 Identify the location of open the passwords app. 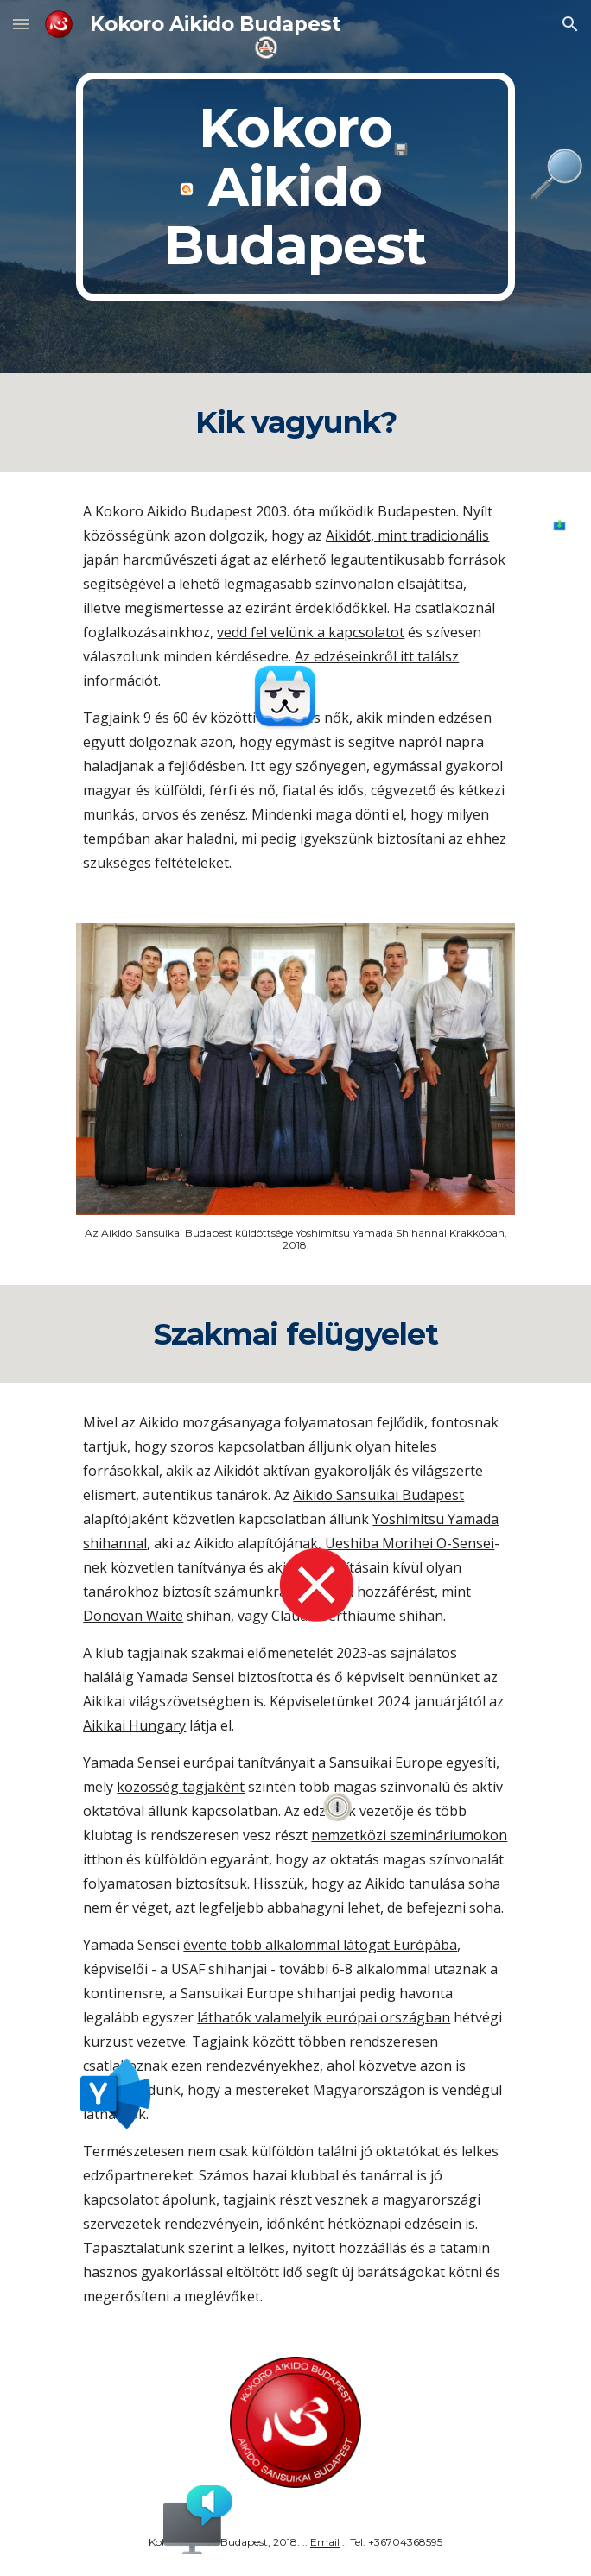
(337, 1807).